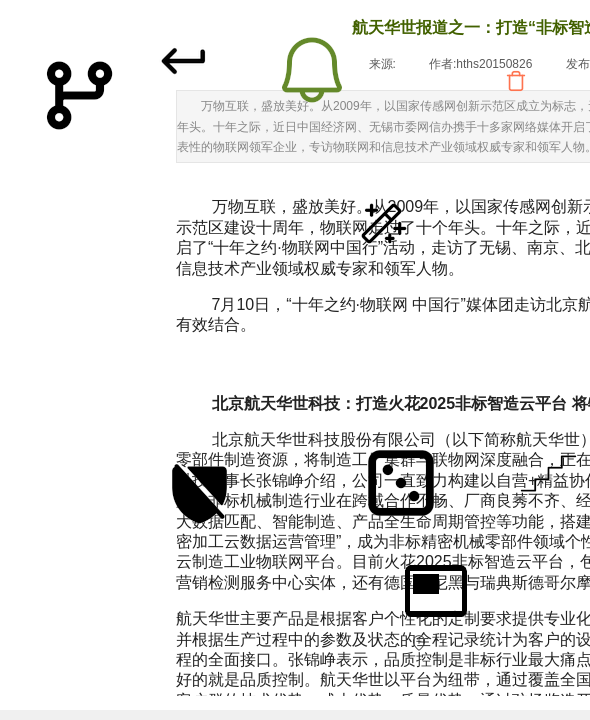 The width and height of the screenshot is (590, 720). I want to click on apply auto-enhance or smart adjustments, so click(381, 223).